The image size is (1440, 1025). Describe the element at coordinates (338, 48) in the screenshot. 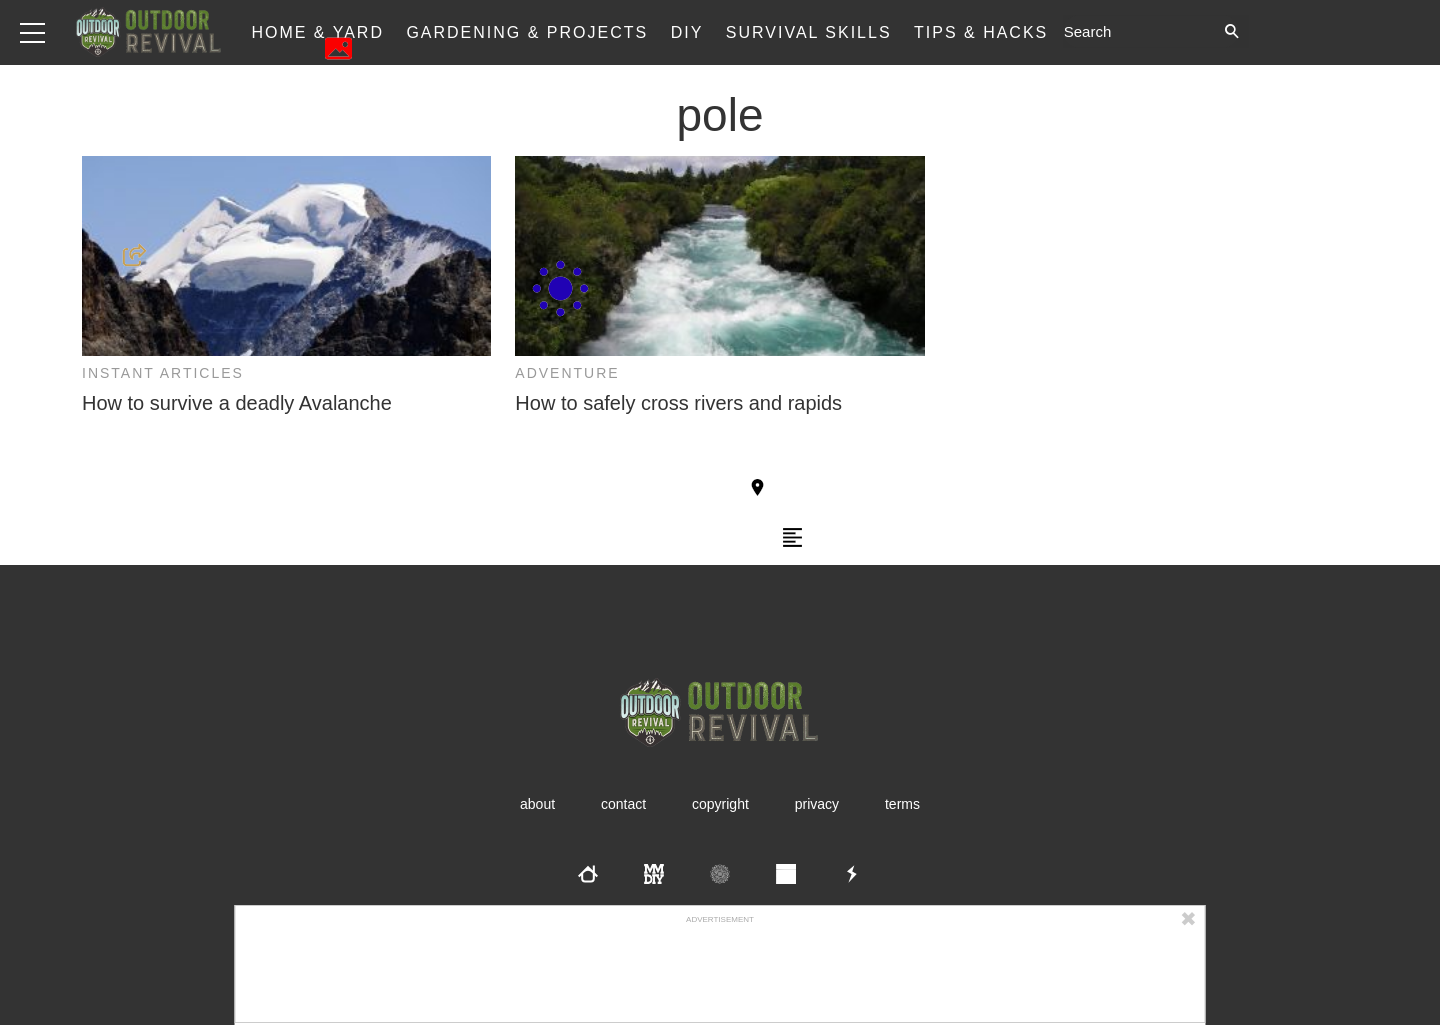

I see `view photos or images` at that location.